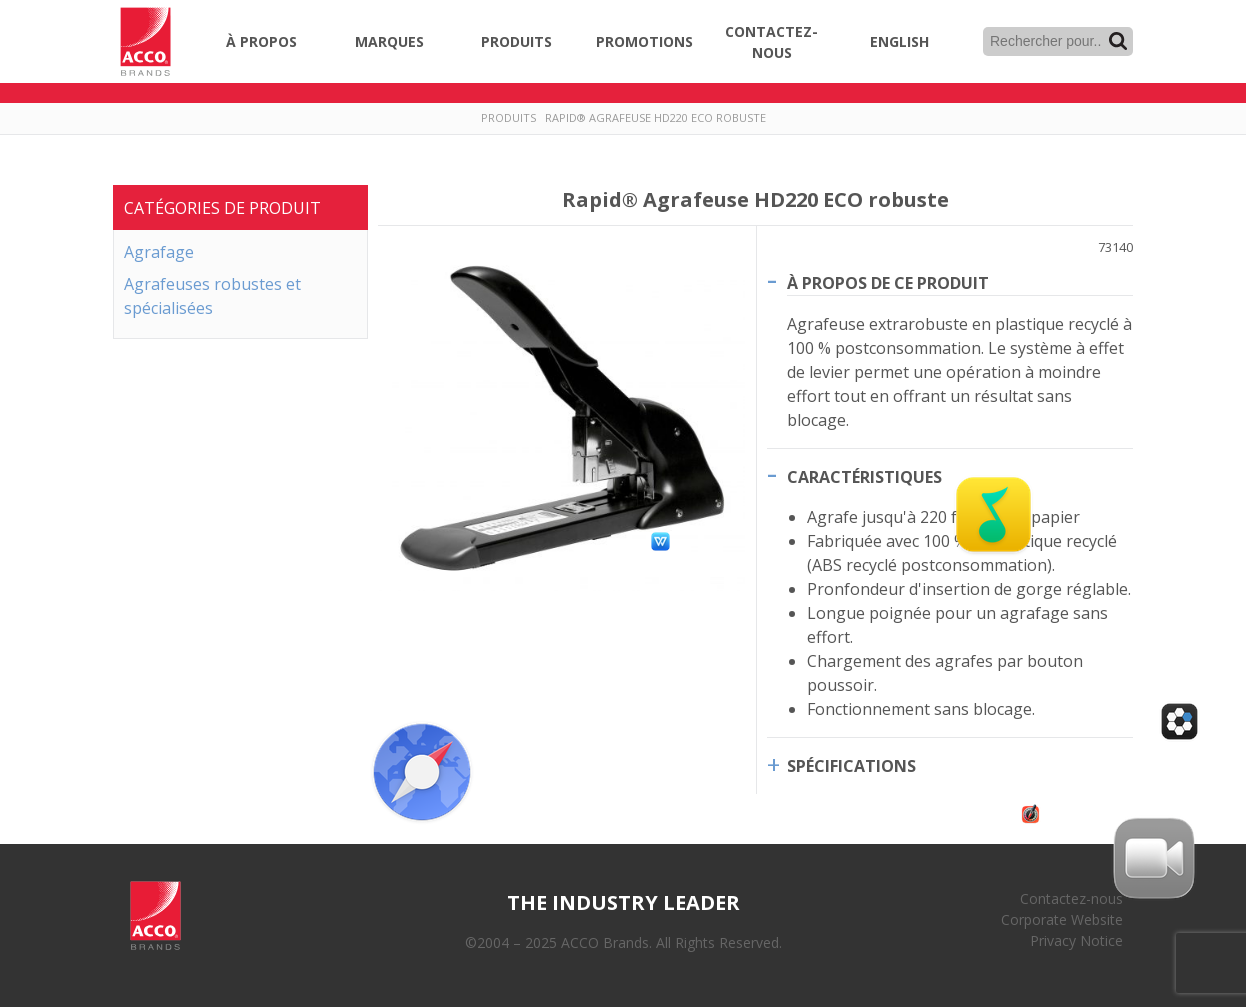 This screenshot has height=1007, width=1246. I want to click on open wps office application, so click(660, 541).